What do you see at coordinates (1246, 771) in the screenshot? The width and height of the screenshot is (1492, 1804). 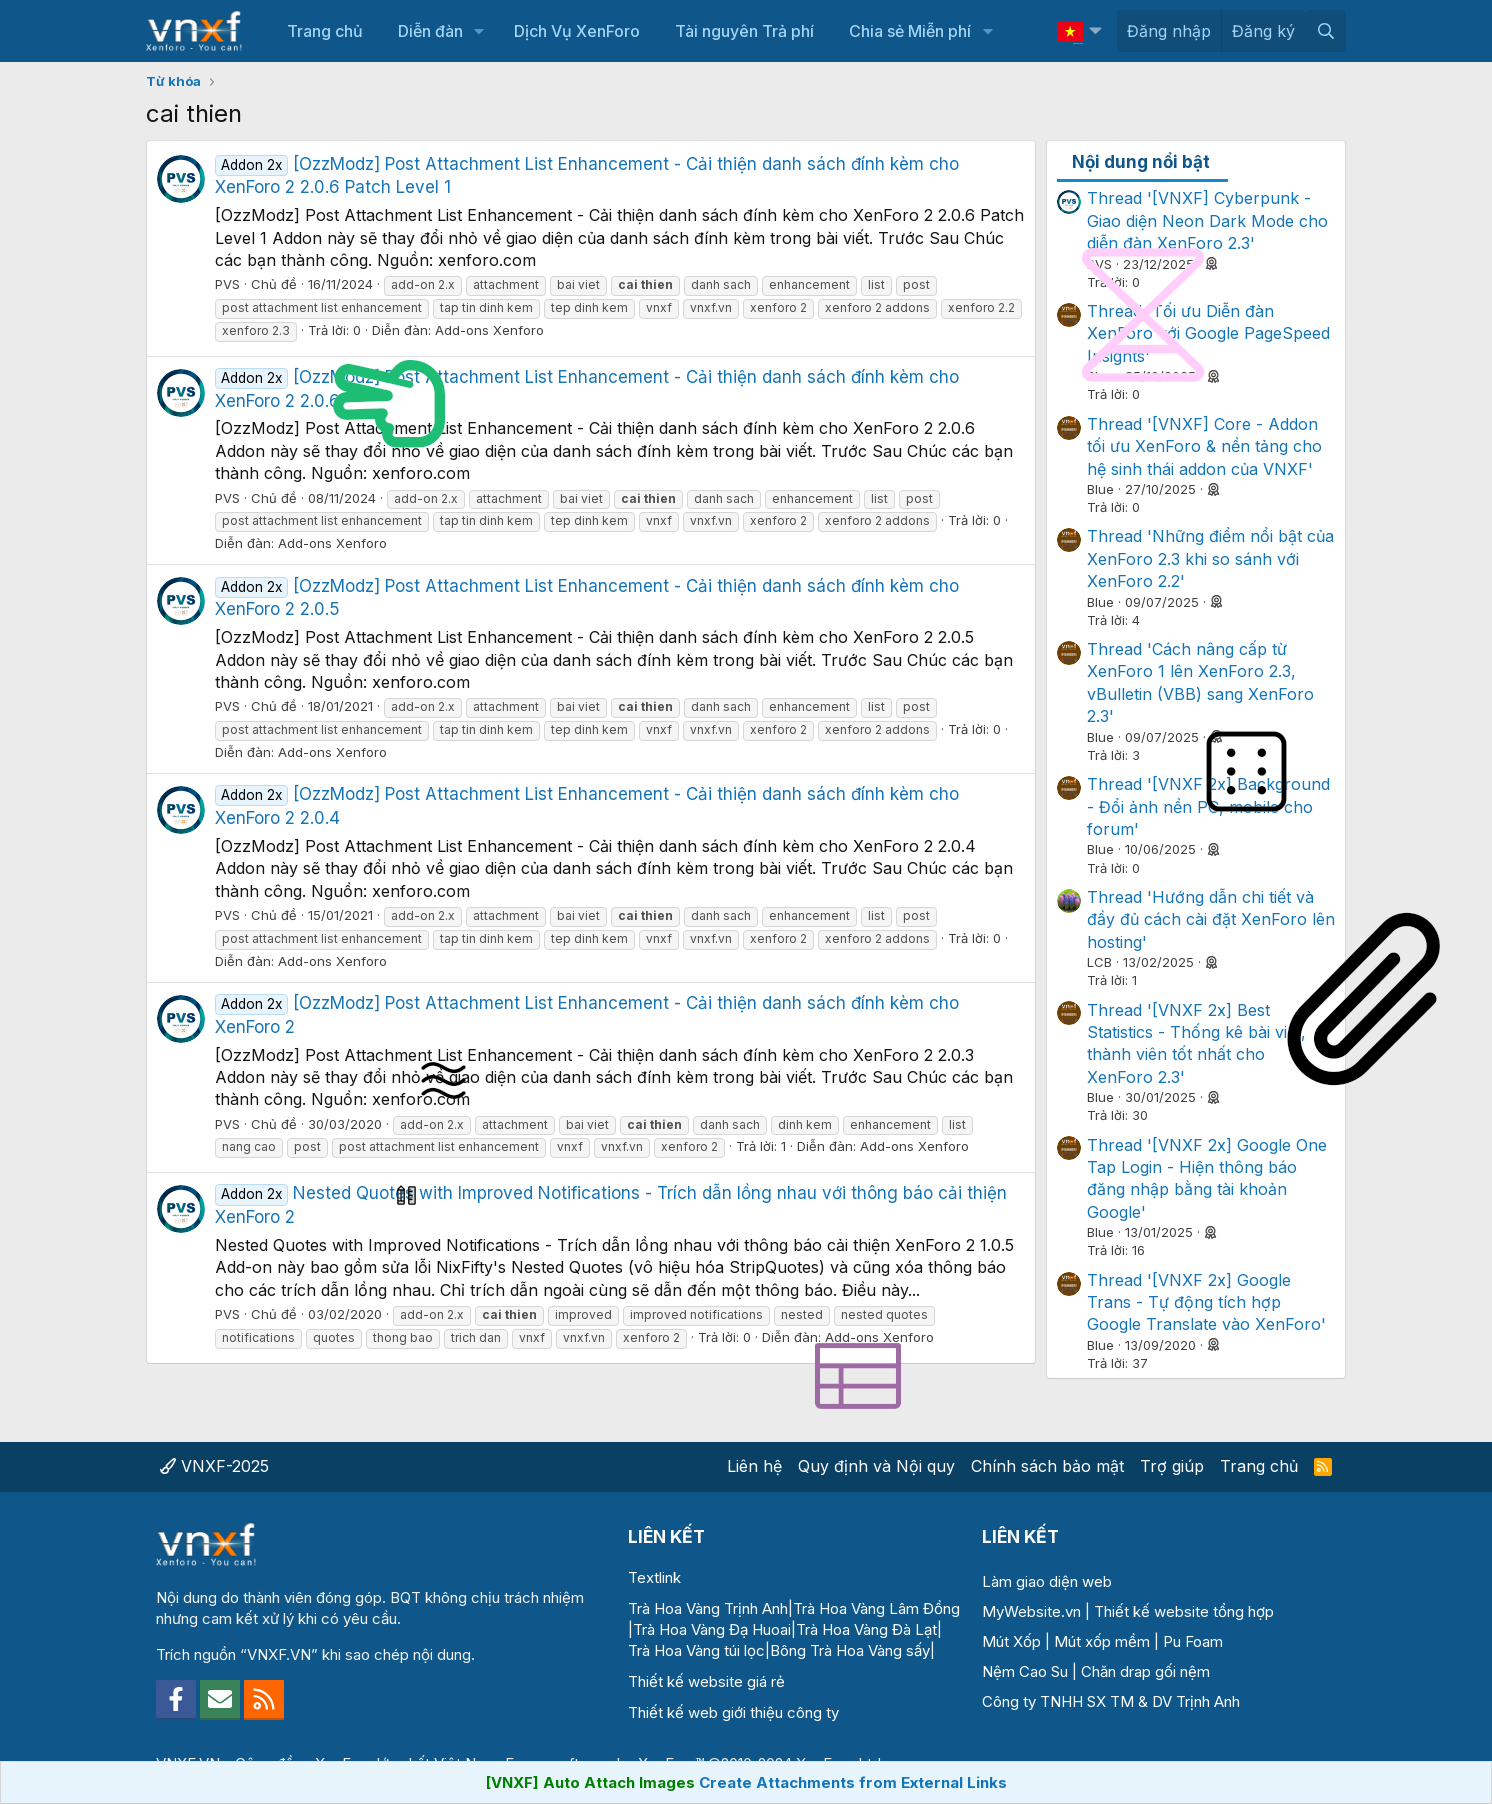 I see `randomize or shuffle content` at bounding box center [1246, 771].